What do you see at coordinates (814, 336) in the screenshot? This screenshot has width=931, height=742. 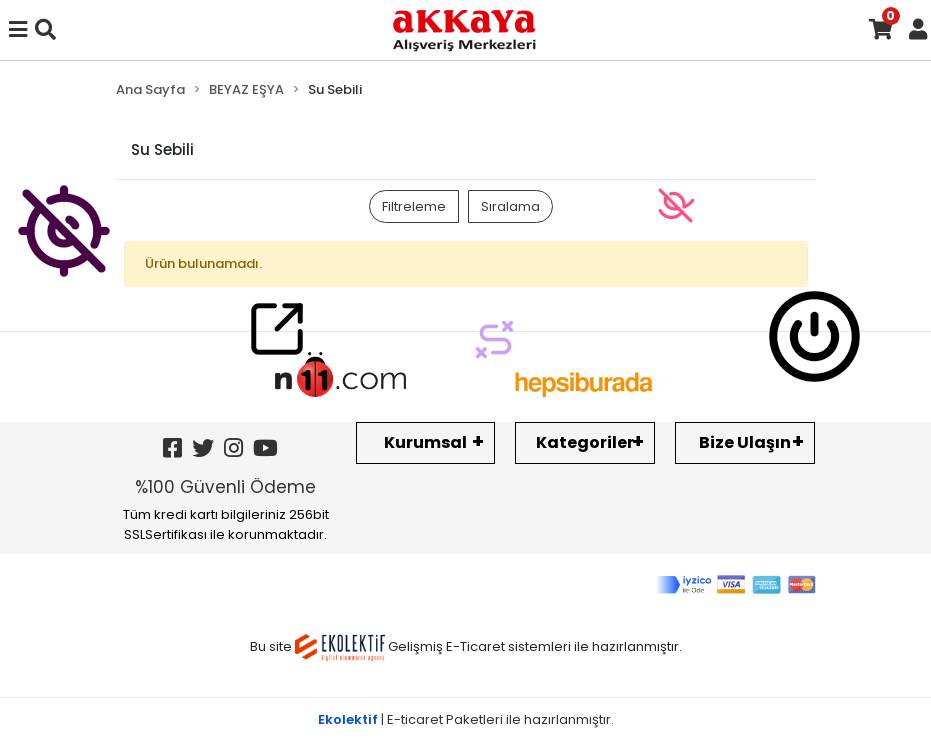 I see `turn device on or off` at bounding box center [814, 336].